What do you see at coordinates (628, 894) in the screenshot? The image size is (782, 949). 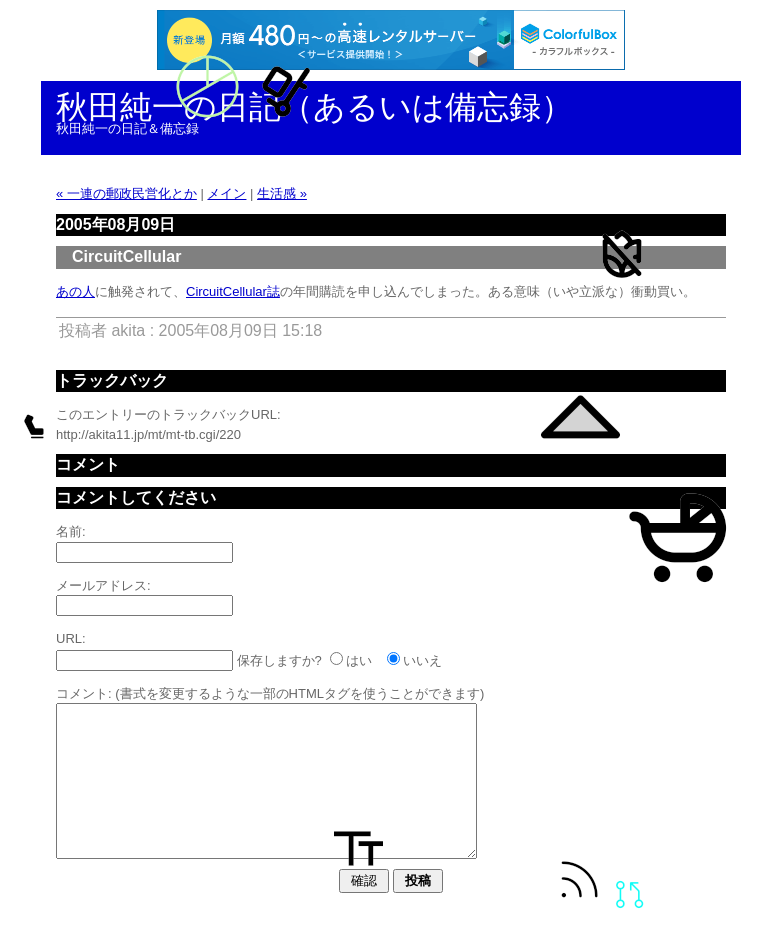 I see `create a new pull request` at bounding box center [628, 894].